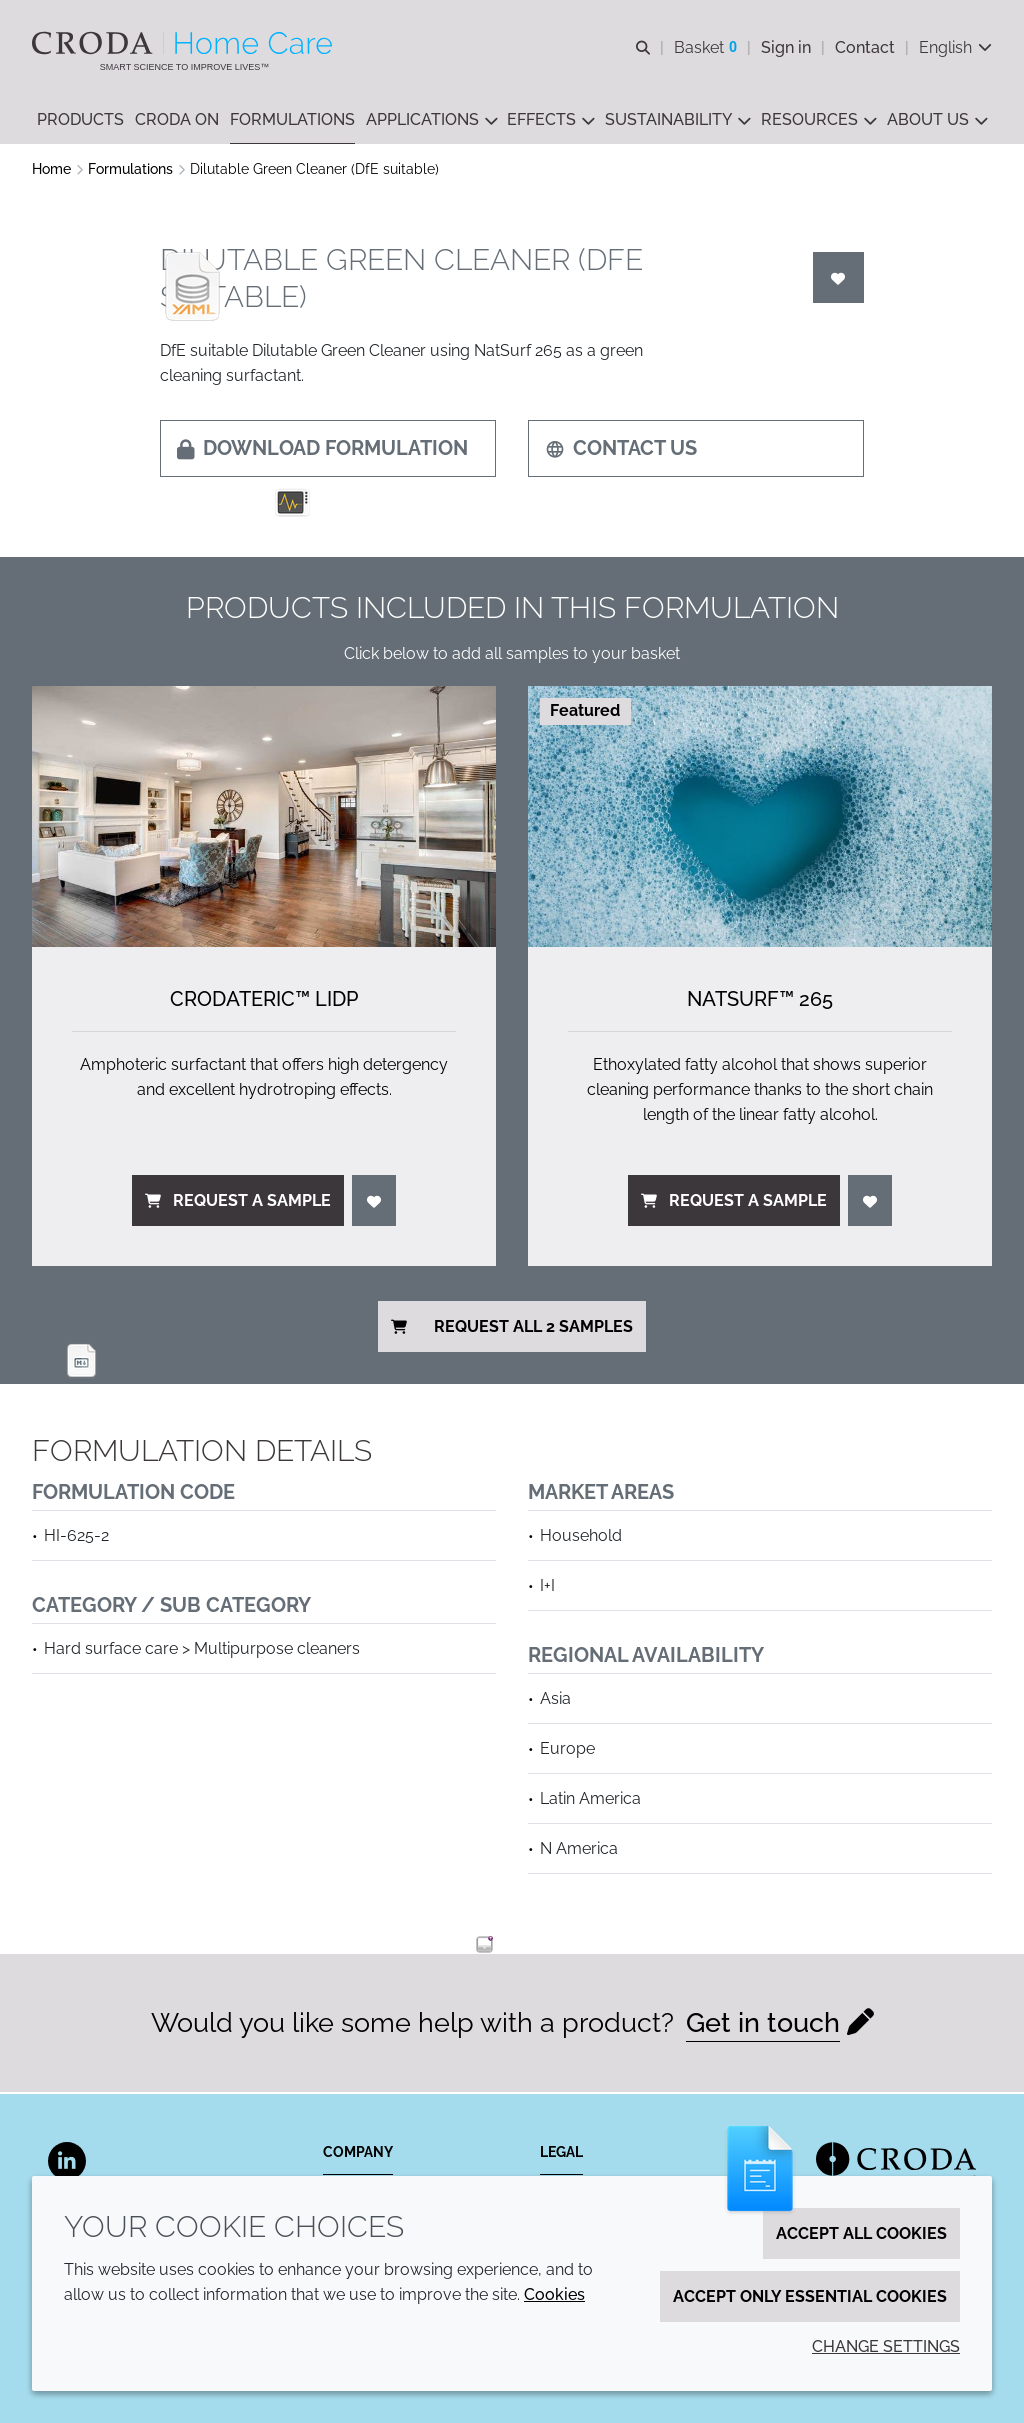 This screenshot has width=1024, height=2423. What do you see at coordinates (192, 286) in the screenshot?
I see `yaml configuration file` at bounding box center [192, 286].